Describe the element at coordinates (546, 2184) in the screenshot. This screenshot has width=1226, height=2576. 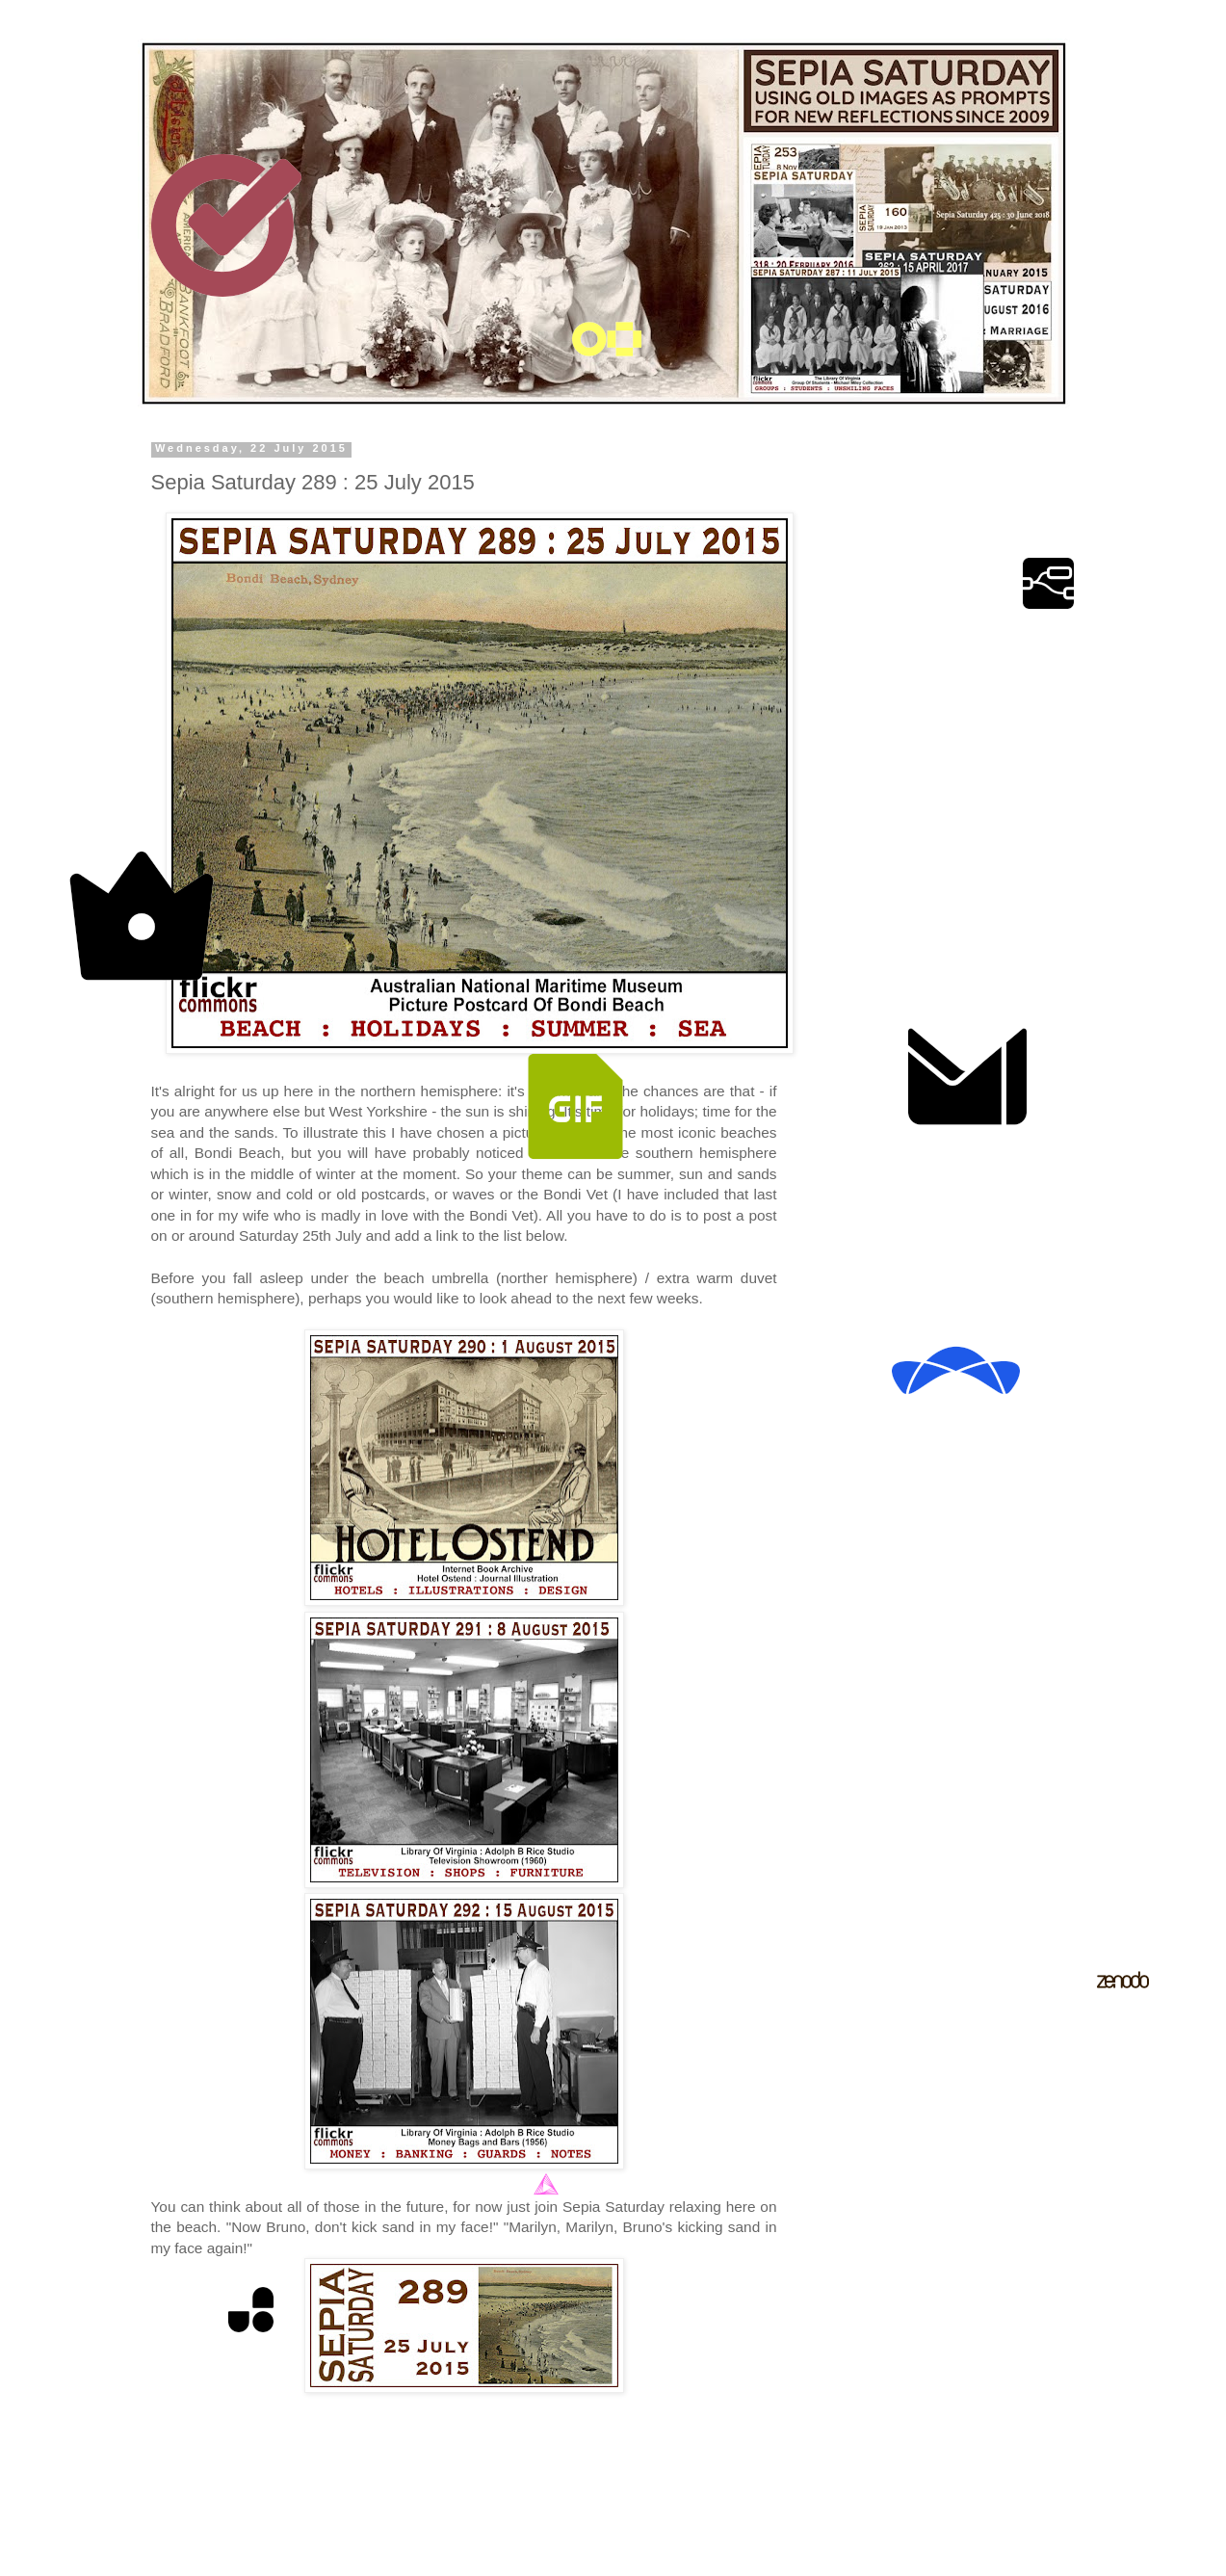
I see `open KNIME analytics platform` at that location.